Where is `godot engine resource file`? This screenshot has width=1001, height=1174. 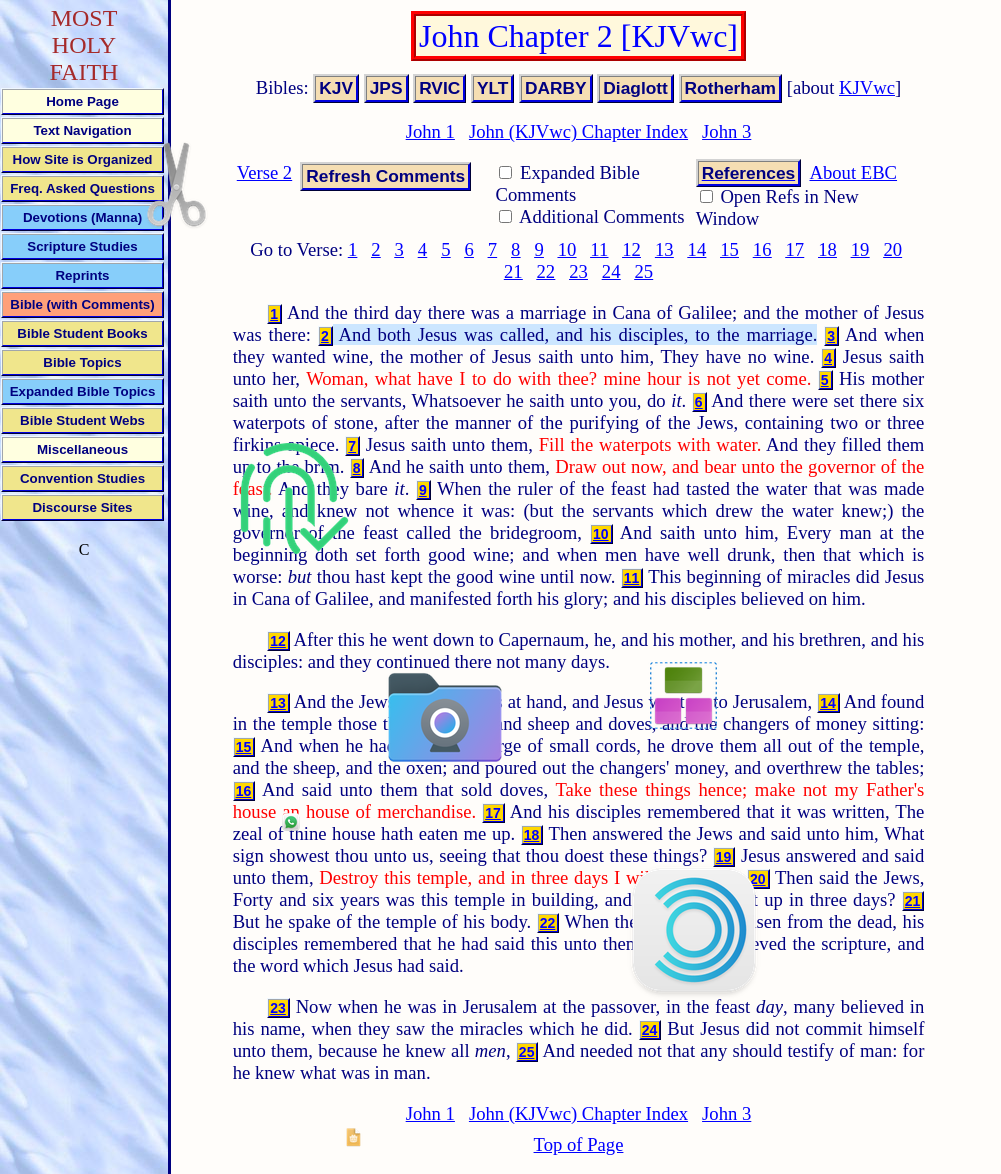
godot engine resource file is located at coordinates (353, 1137).